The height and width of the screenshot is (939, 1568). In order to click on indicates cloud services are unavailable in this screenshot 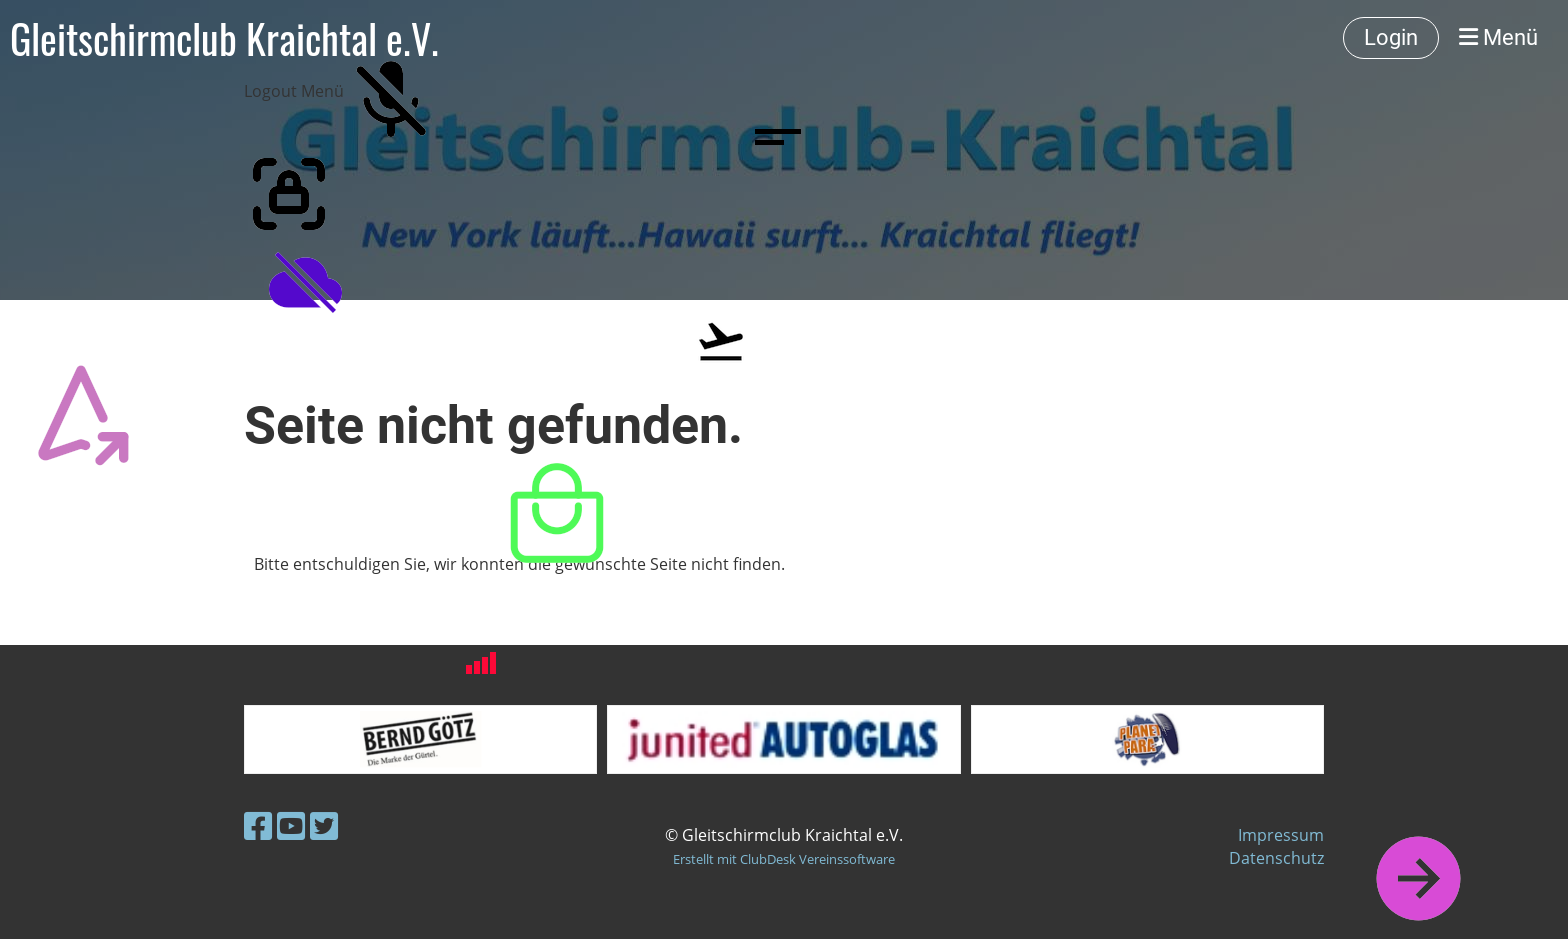, I will do `click(305, 282)`.